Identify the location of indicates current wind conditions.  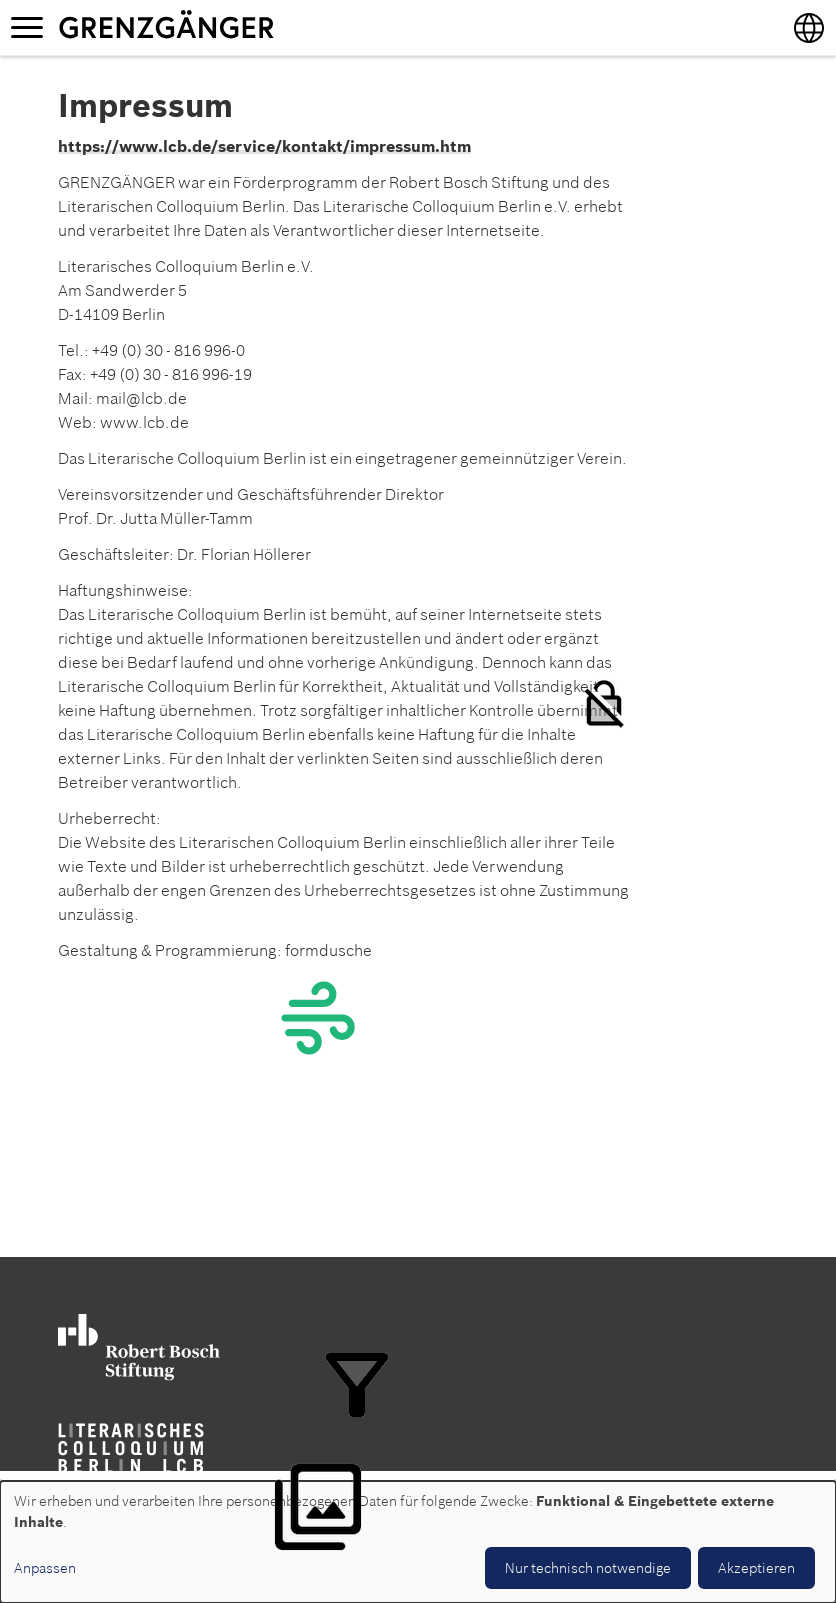
(318, 1018).